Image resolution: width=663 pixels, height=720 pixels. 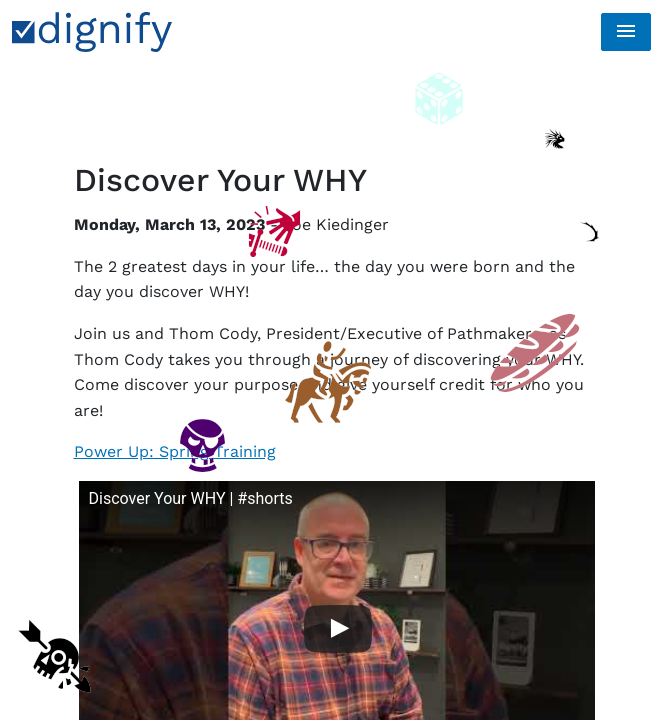 What do you see at coordinates (55, 656) in the screenshot?
I see `skull pierced by arrow achievement or trophy` at bounding box center [55, 656].